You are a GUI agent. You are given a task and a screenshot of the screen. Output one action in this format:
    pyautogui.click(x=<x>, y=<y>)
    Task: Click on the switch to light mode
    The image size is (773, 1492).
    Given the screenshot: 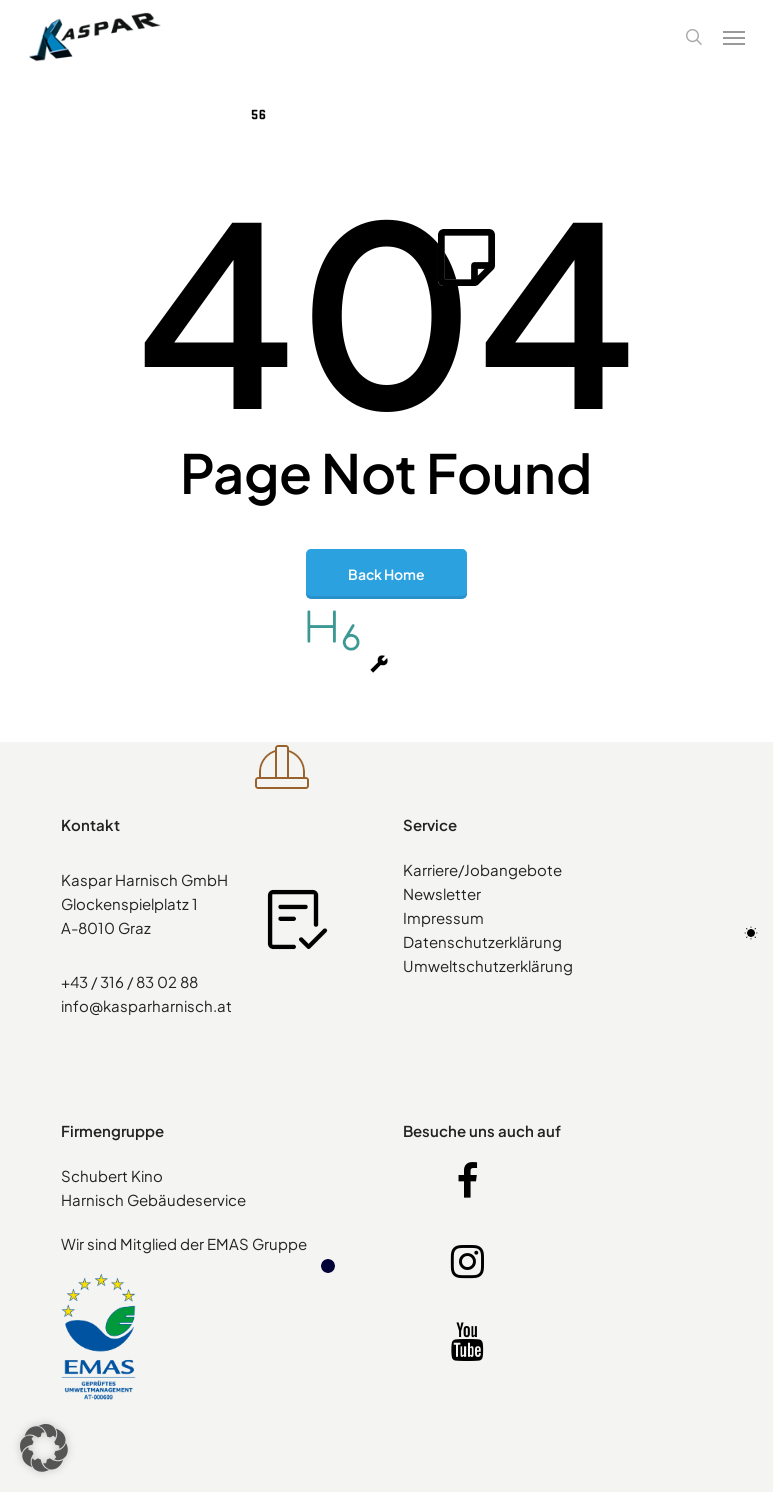 What is the action you would take?
    pyautogui.click(x=751, y=933)
    